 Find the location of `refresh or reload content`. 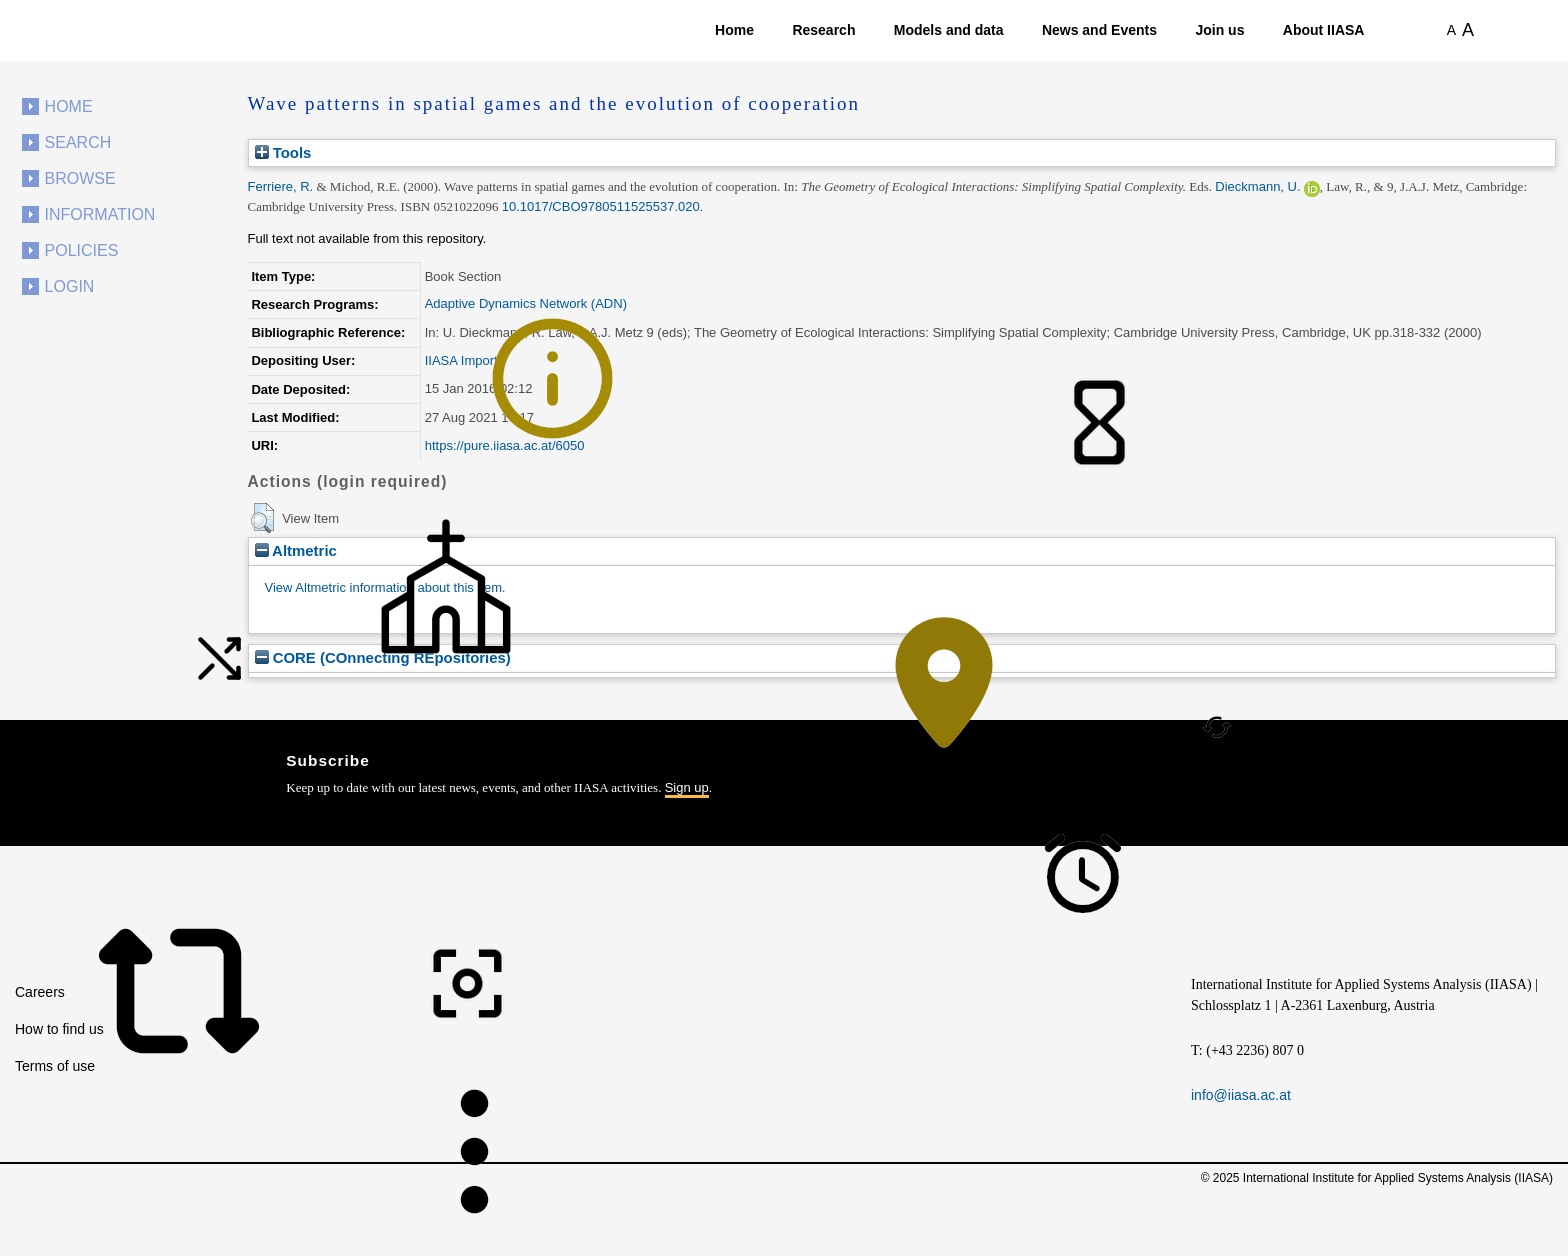

refresh or reload content is located at coordinates (1217, 727).